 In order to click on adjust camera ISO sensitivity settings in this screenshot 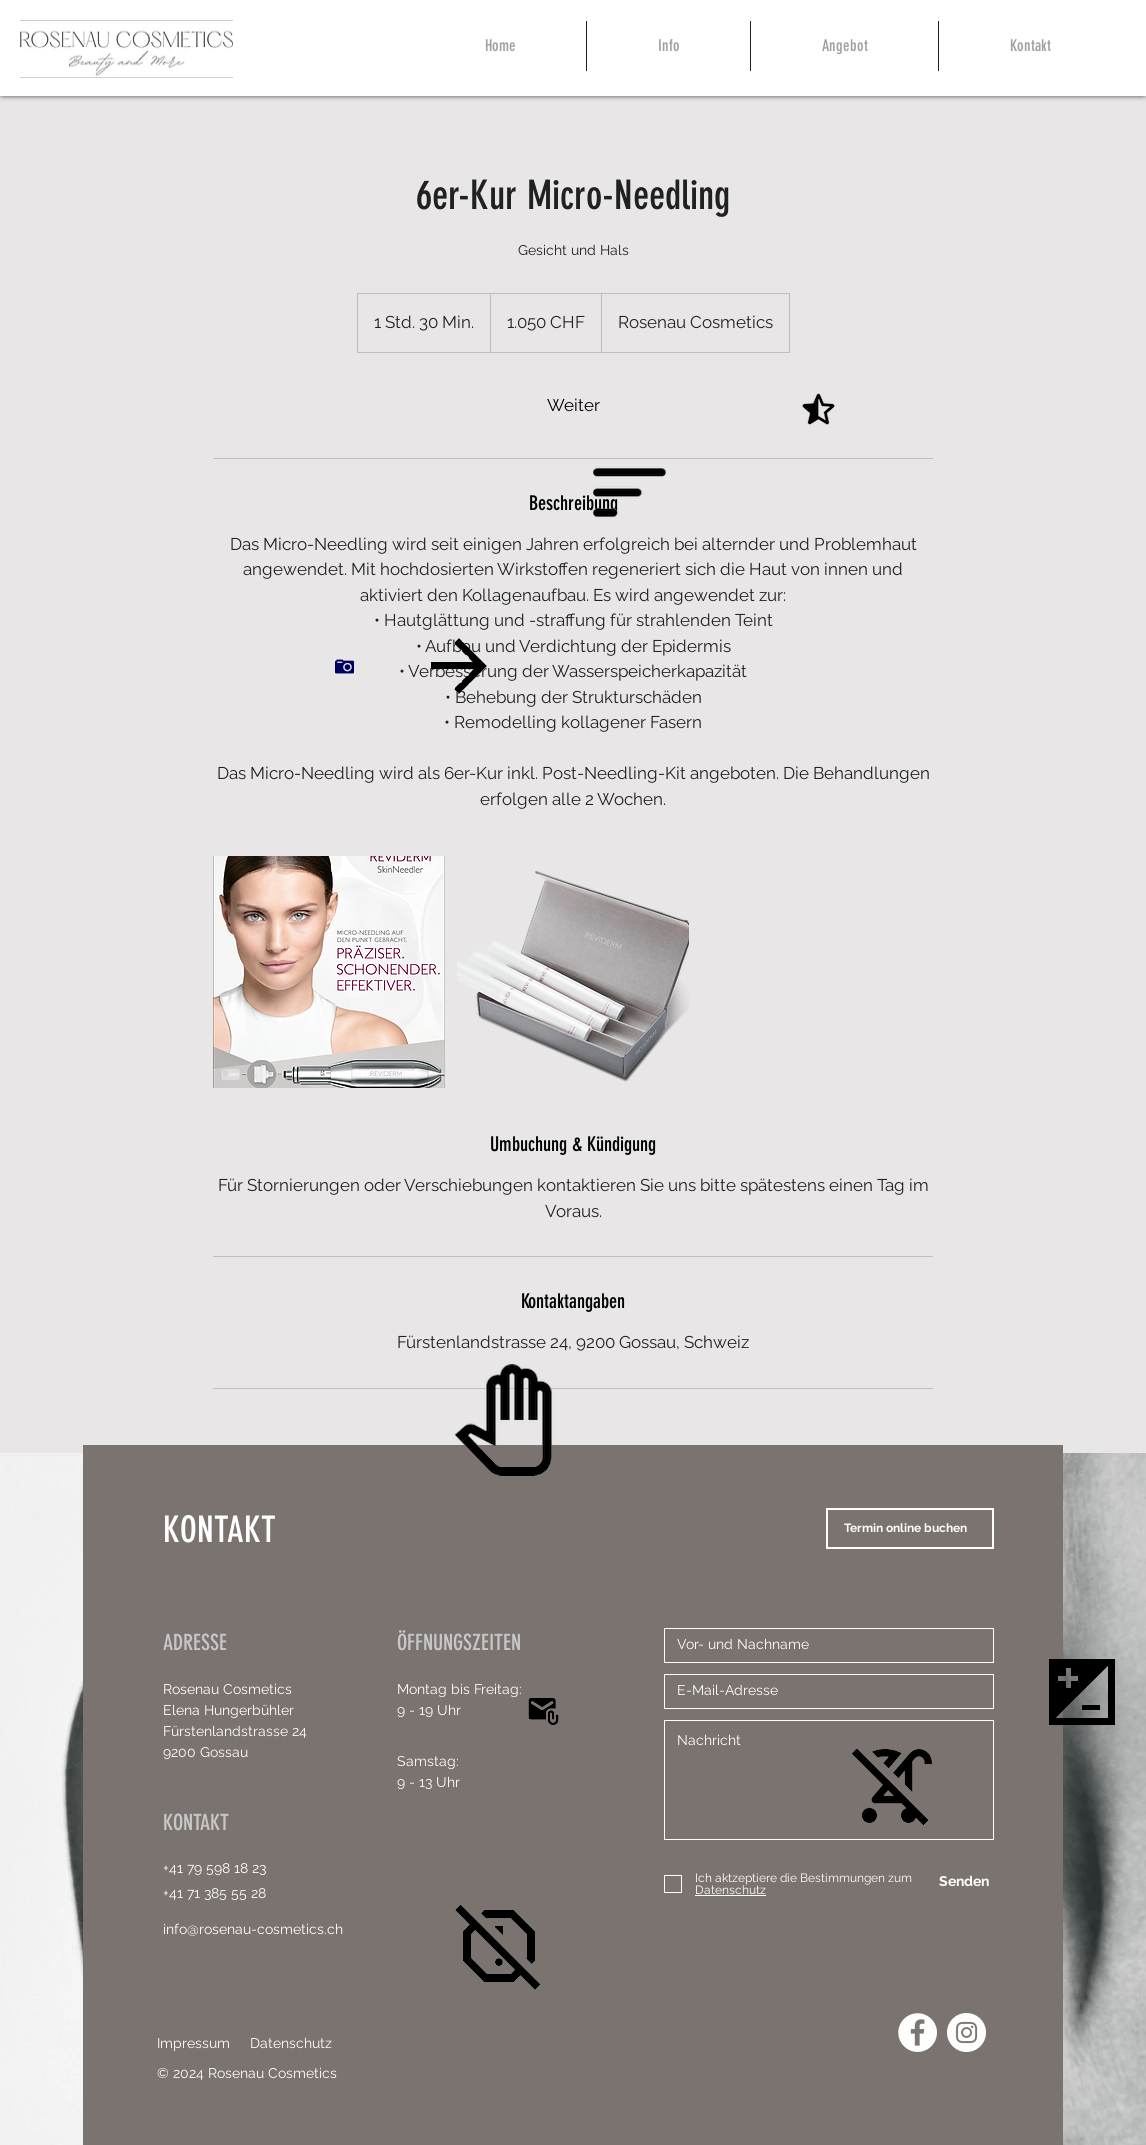, I will do `click(1082, 1692)`.